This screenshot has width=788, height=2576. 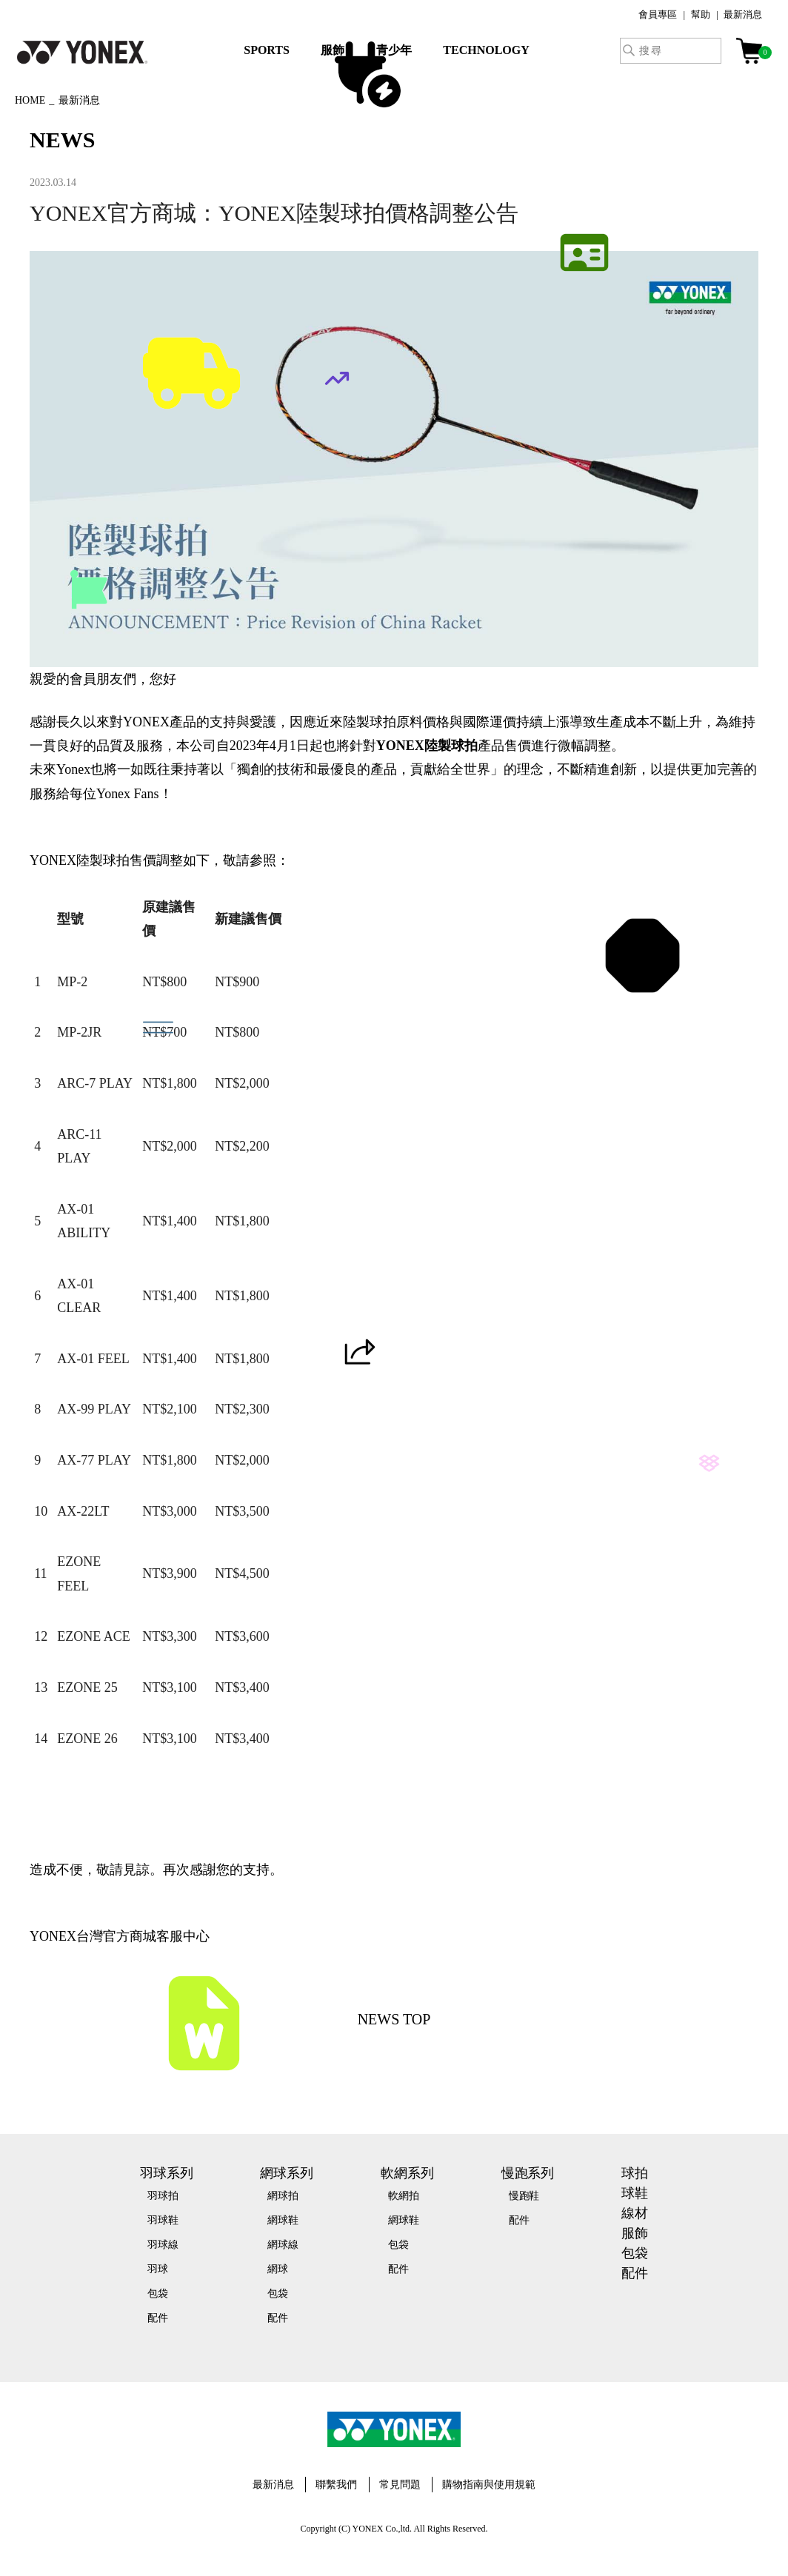 I want to click on stop or halt action indicator, so click(x=642, y=955).